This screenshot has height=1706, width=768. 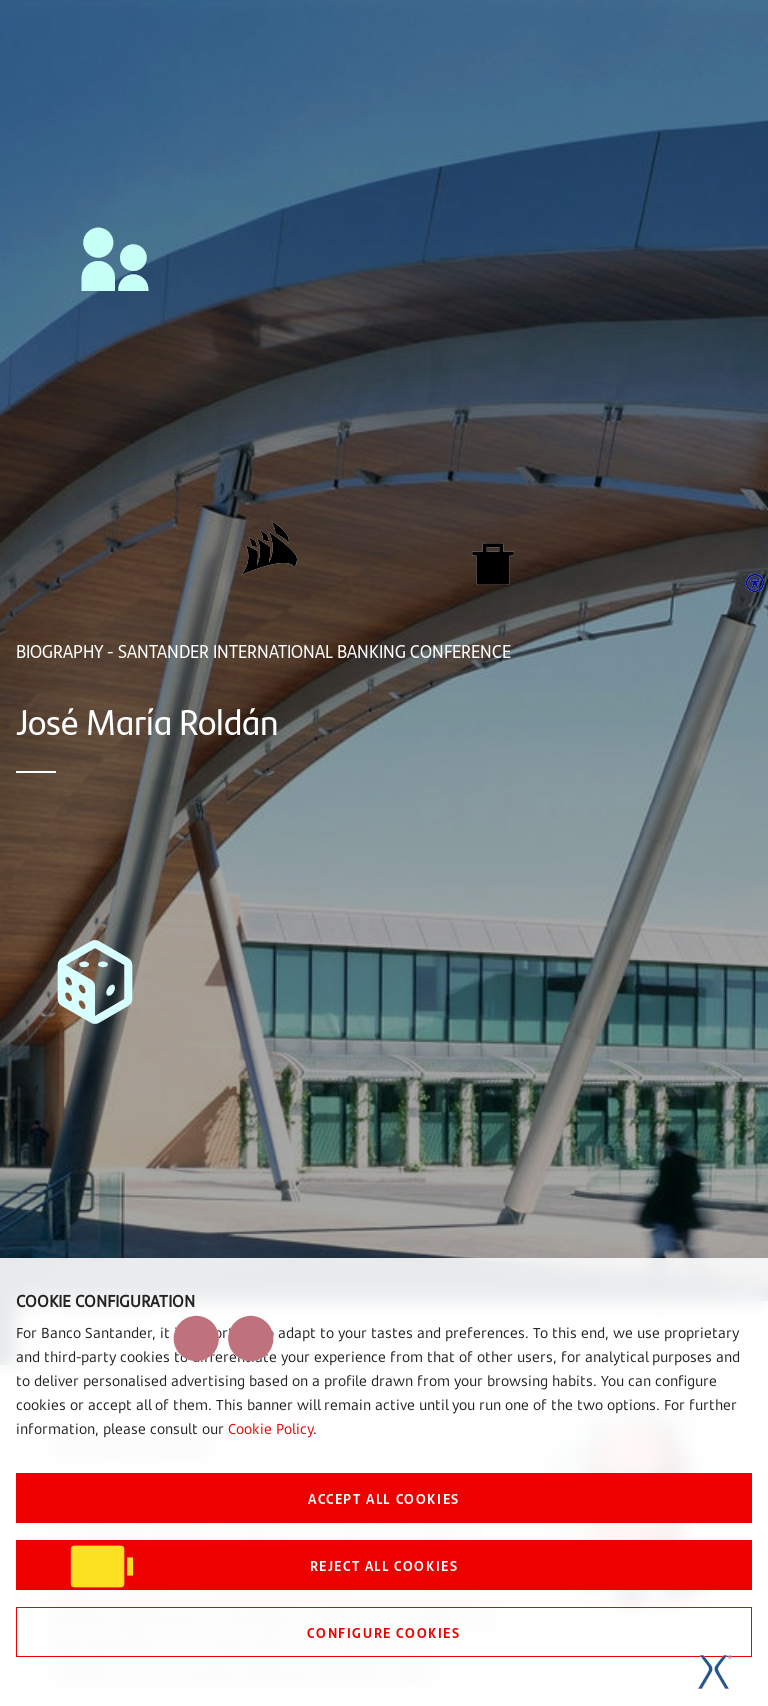 What do you see at coordinates (493, 564) in the screenshot?
I see `delete selected item` at bounding box center [493, 564].